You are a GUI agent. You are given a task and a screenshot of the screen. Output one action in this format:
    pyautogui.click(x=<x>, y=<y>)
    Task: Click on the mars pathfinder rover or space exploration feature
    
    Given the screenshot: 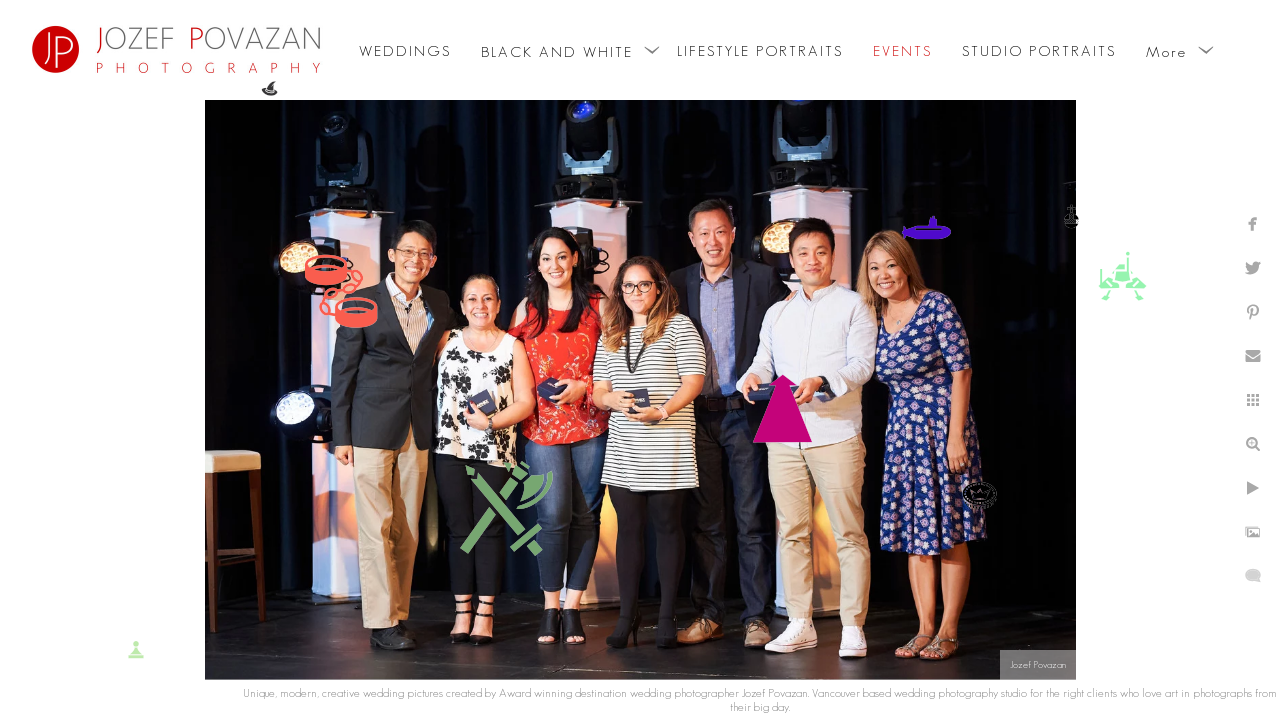 What is the action you would take?
    pyautogui.click(x=1122, y=277)
    